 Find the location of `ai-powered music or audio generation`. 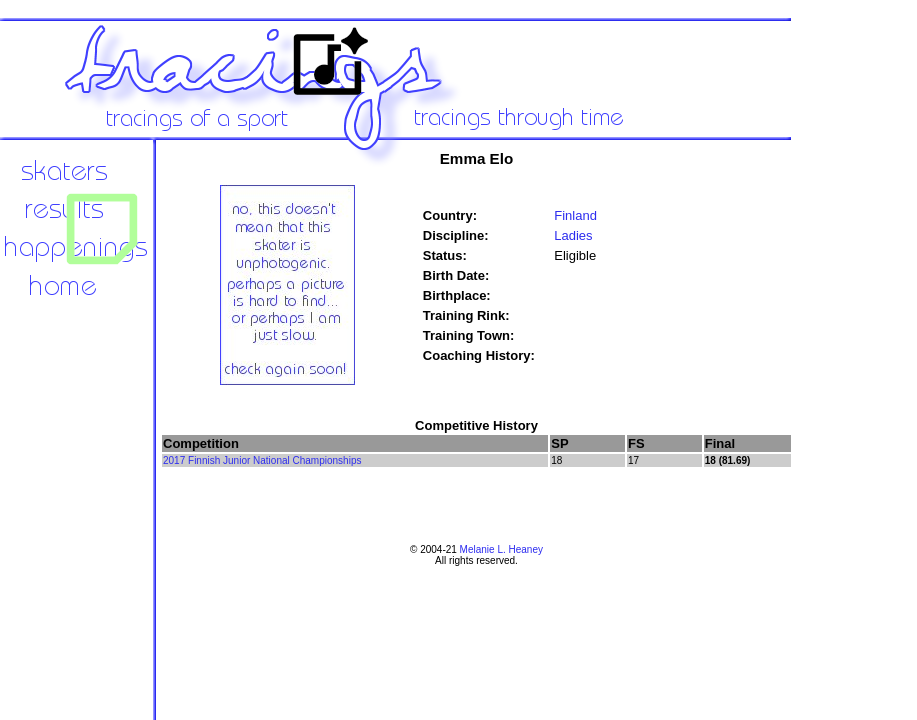

ai-powered music or audio generation is located at coordinates (327, 64).